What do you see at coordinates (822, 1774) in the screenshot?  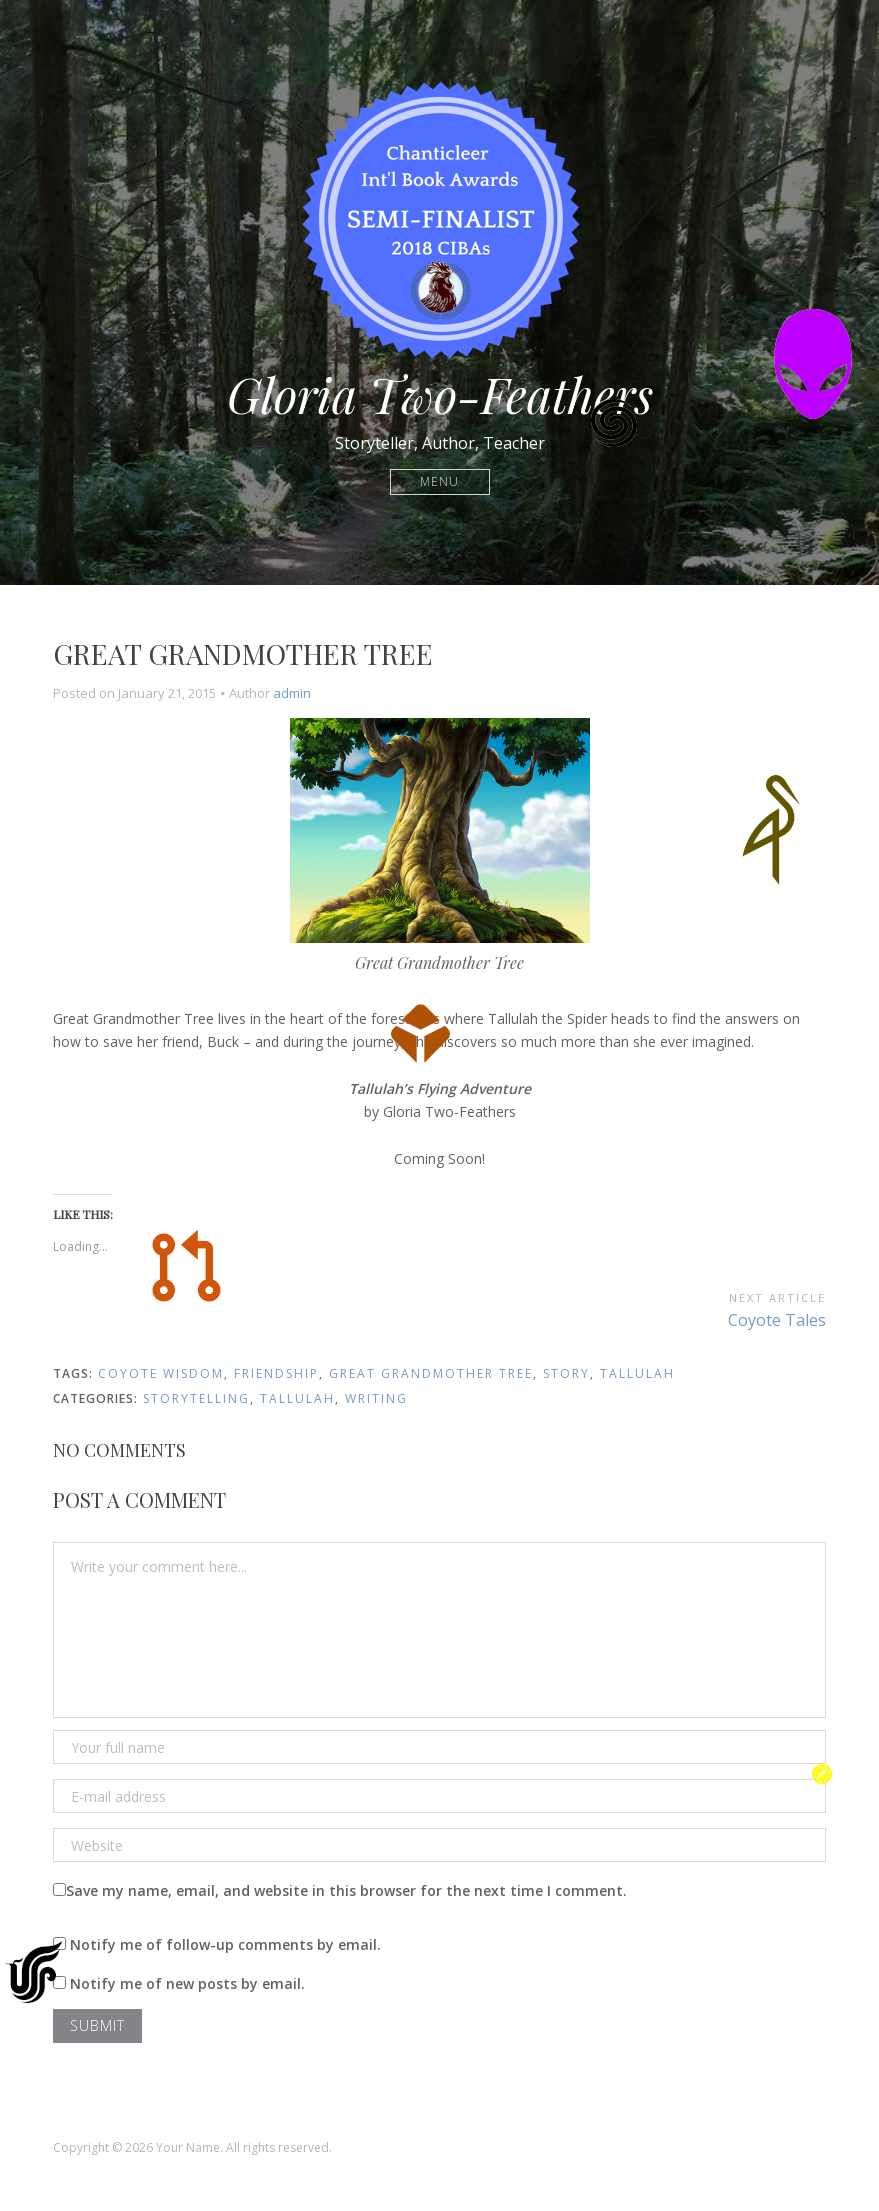 I see `open Safari web browser` at bounding box center [822, 1774].